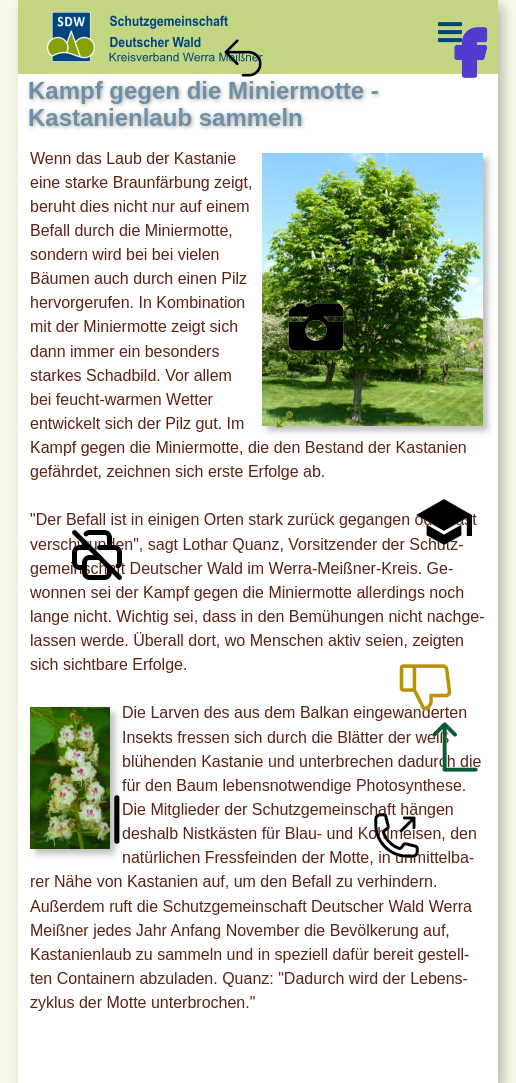  Describe the element at coordinates (138, 819) in the screenshot. I see `indicates a count of one` at that location.